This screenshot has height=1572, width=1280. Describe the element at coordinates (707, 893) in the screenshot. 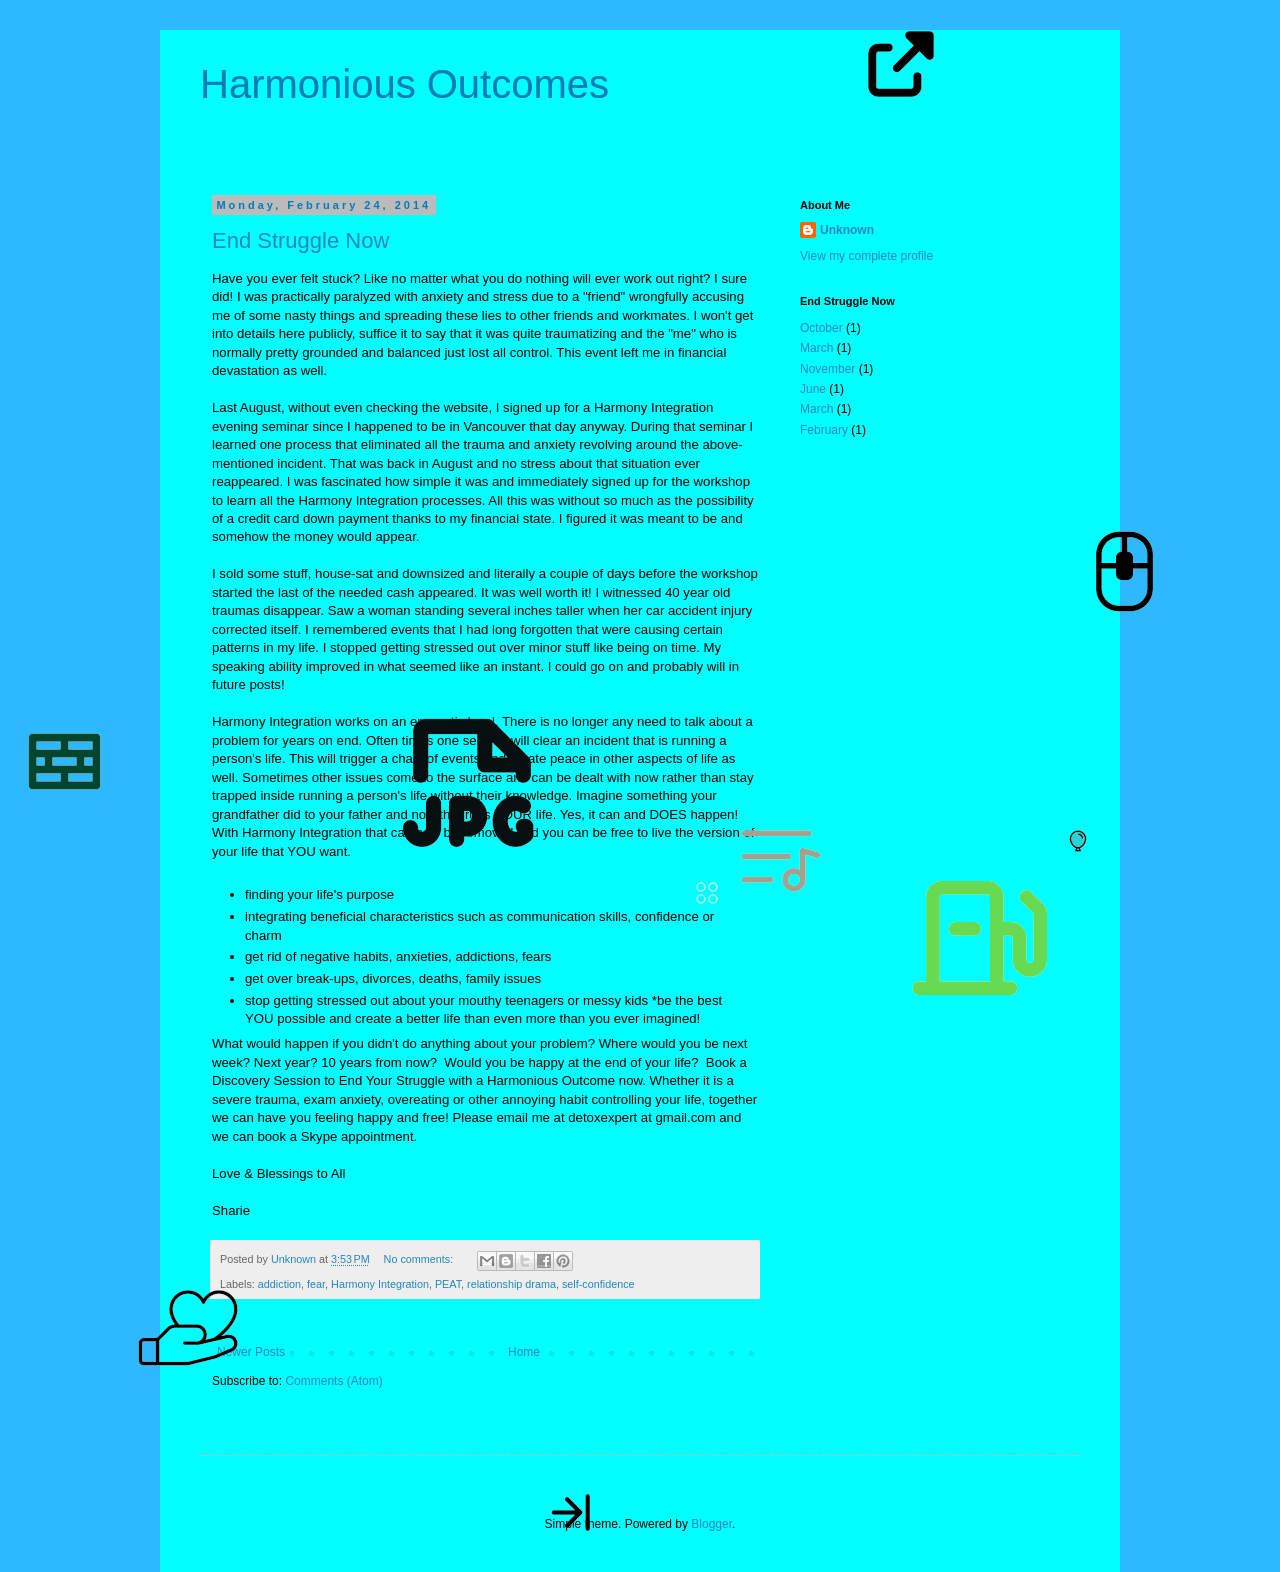

I see `open app drawer or menu grid` at that location.